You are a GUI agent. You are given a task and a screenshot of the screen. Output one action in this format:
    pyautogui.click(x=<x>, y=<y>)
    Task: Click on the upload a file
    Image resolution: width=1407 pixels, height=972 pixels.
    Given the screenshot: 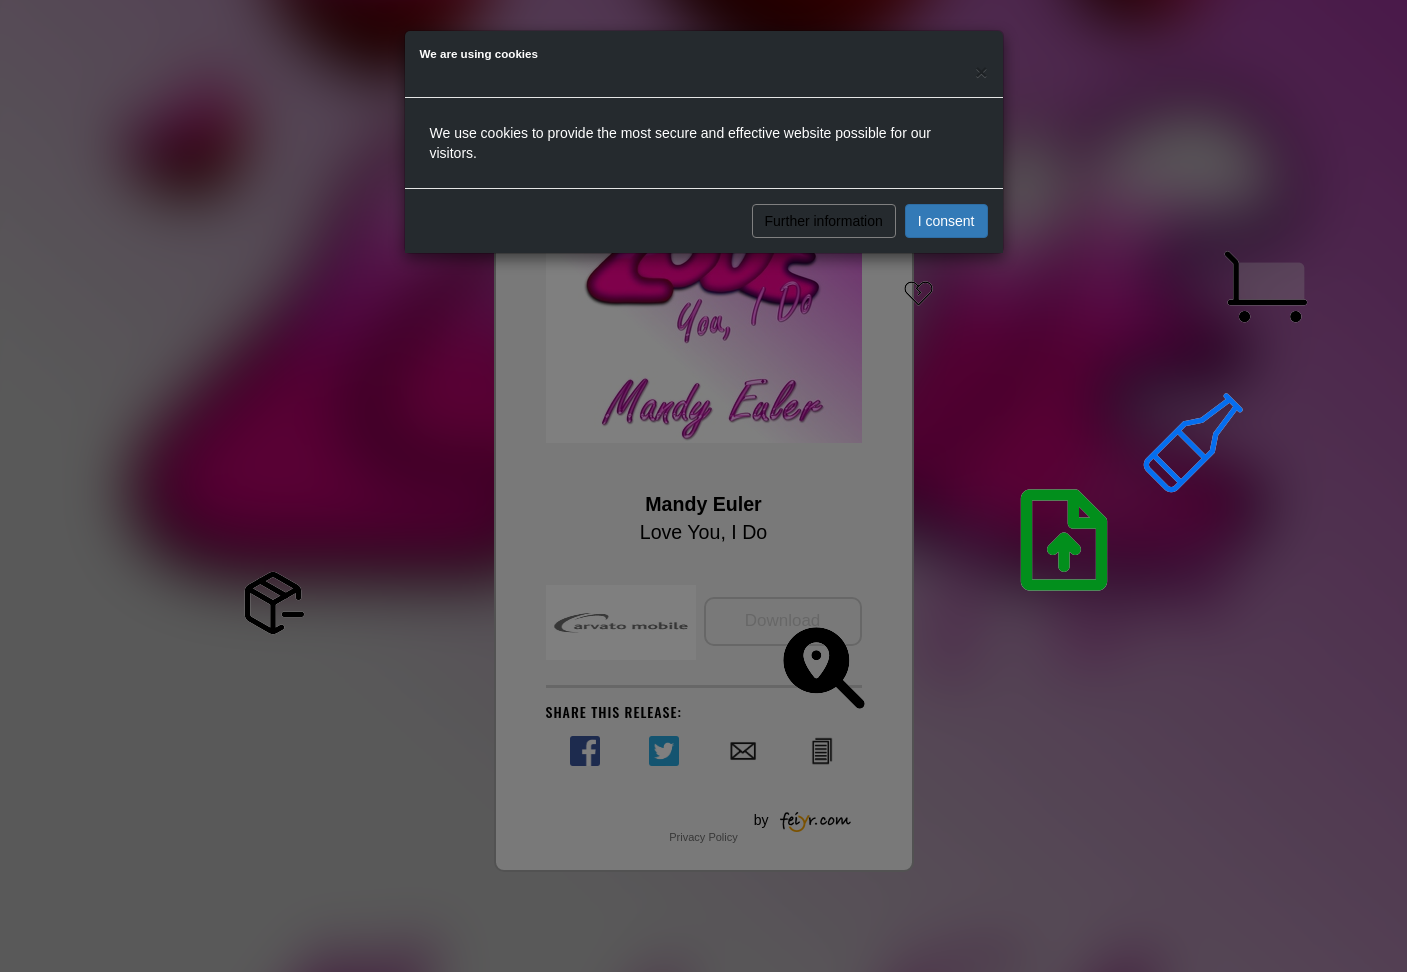 What is the action you would take?
    pyautogui.click(x=1064, y=540)
    